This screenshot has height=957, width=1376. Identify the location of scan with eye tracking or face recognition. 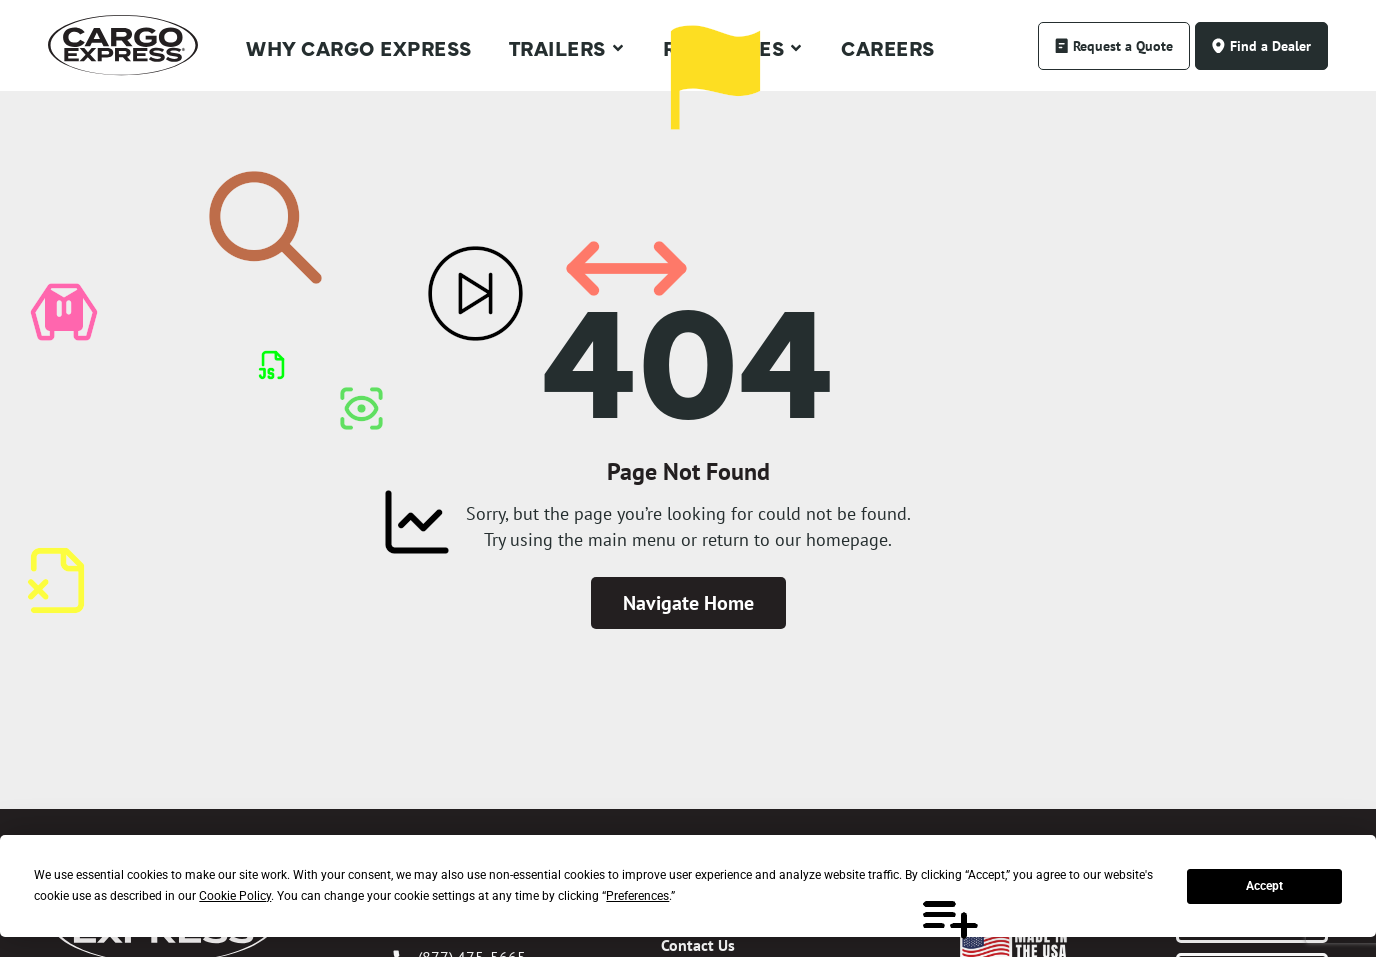
(361, 408).